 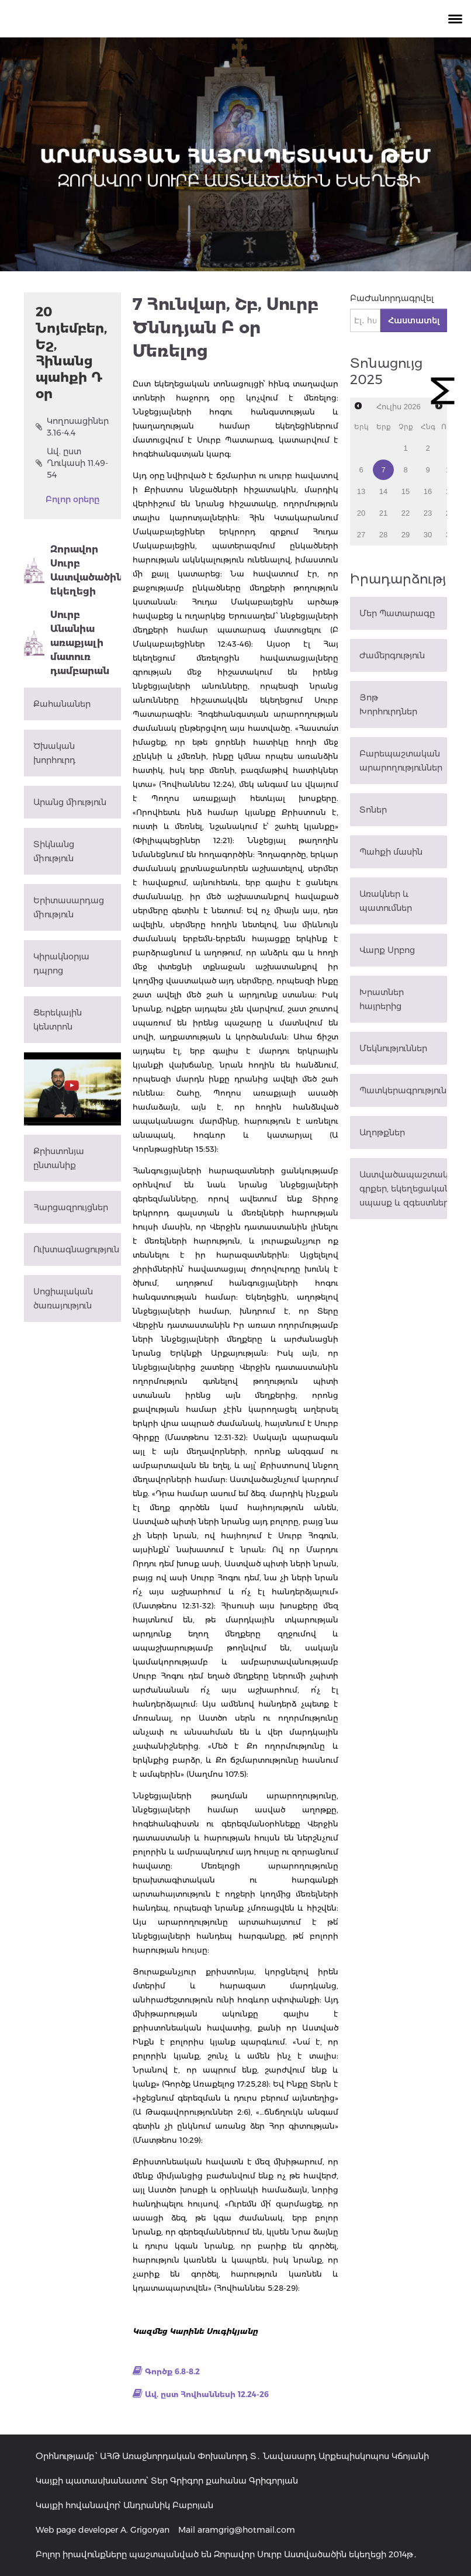 I want to click on insert a mathematical sum or formula, so click(x=442, y=391).